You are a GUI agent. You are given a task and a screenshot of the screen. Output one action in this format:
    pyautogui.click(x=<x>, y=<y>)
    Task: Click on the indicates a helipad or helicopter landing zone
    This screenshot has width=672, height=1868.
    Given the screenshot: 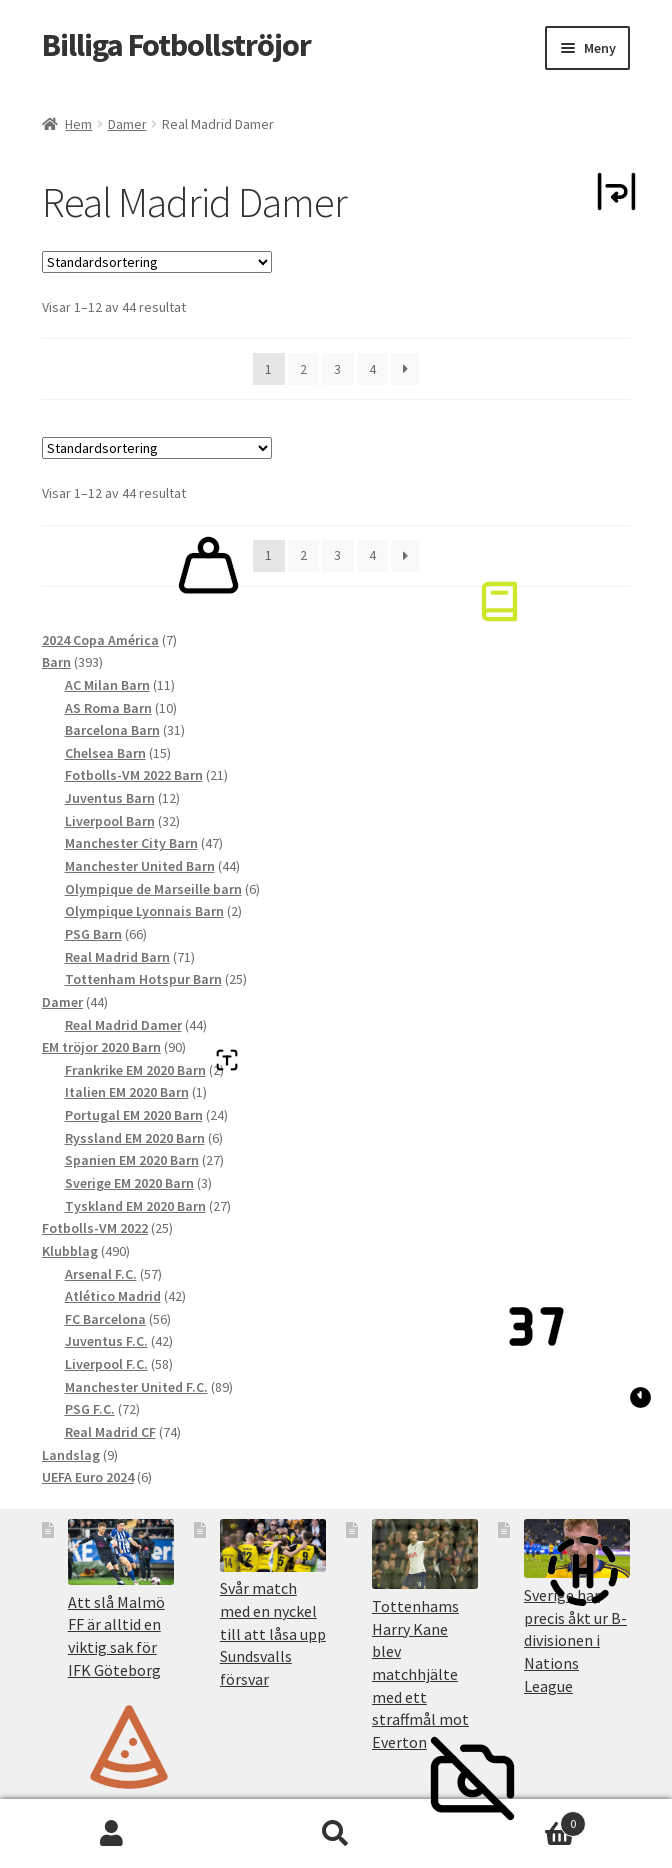 What is the action you would take?
    pyautogui.click(x=583, y=1571)
    